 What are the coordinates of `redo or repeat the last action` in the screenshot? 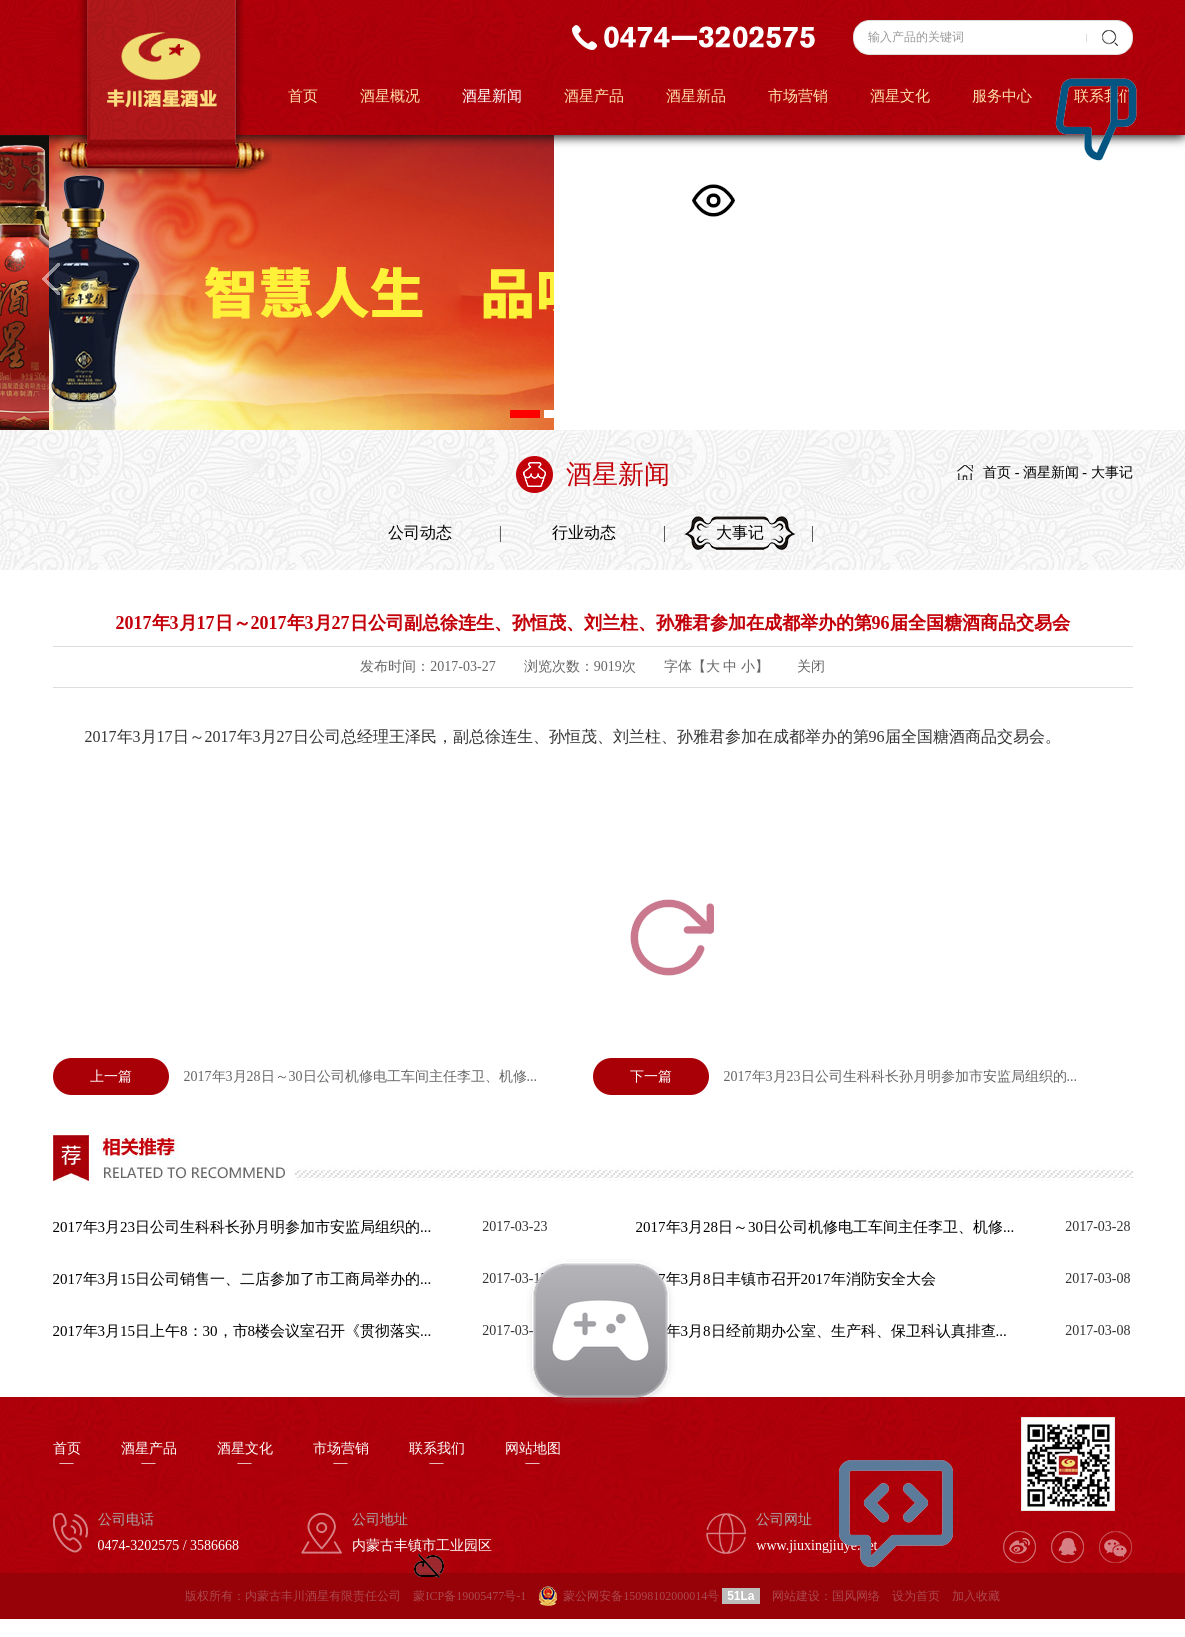 It's located at (668, 937).